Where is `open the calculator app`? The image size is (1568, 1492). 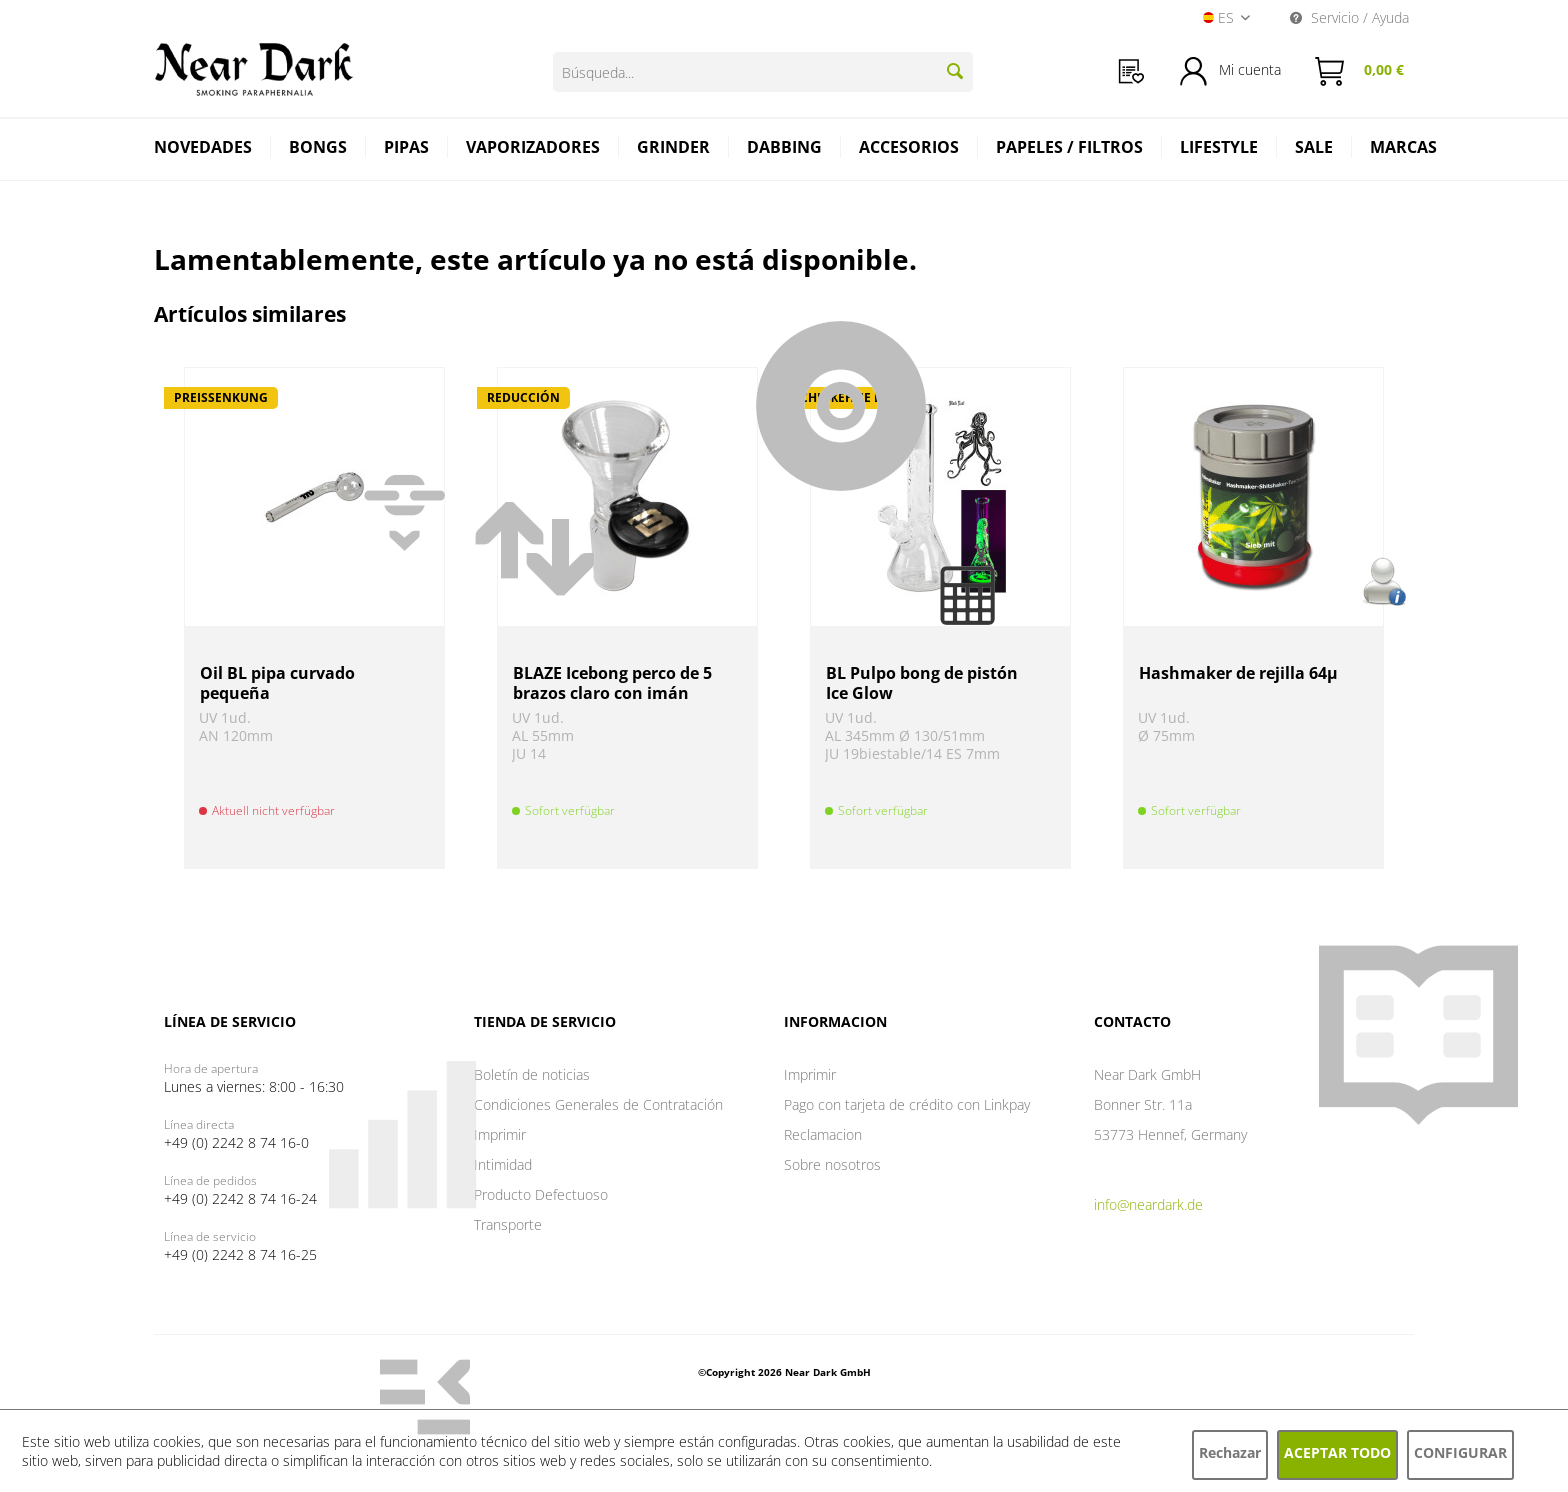
open the calculator app is located at coordinates (965, 595).